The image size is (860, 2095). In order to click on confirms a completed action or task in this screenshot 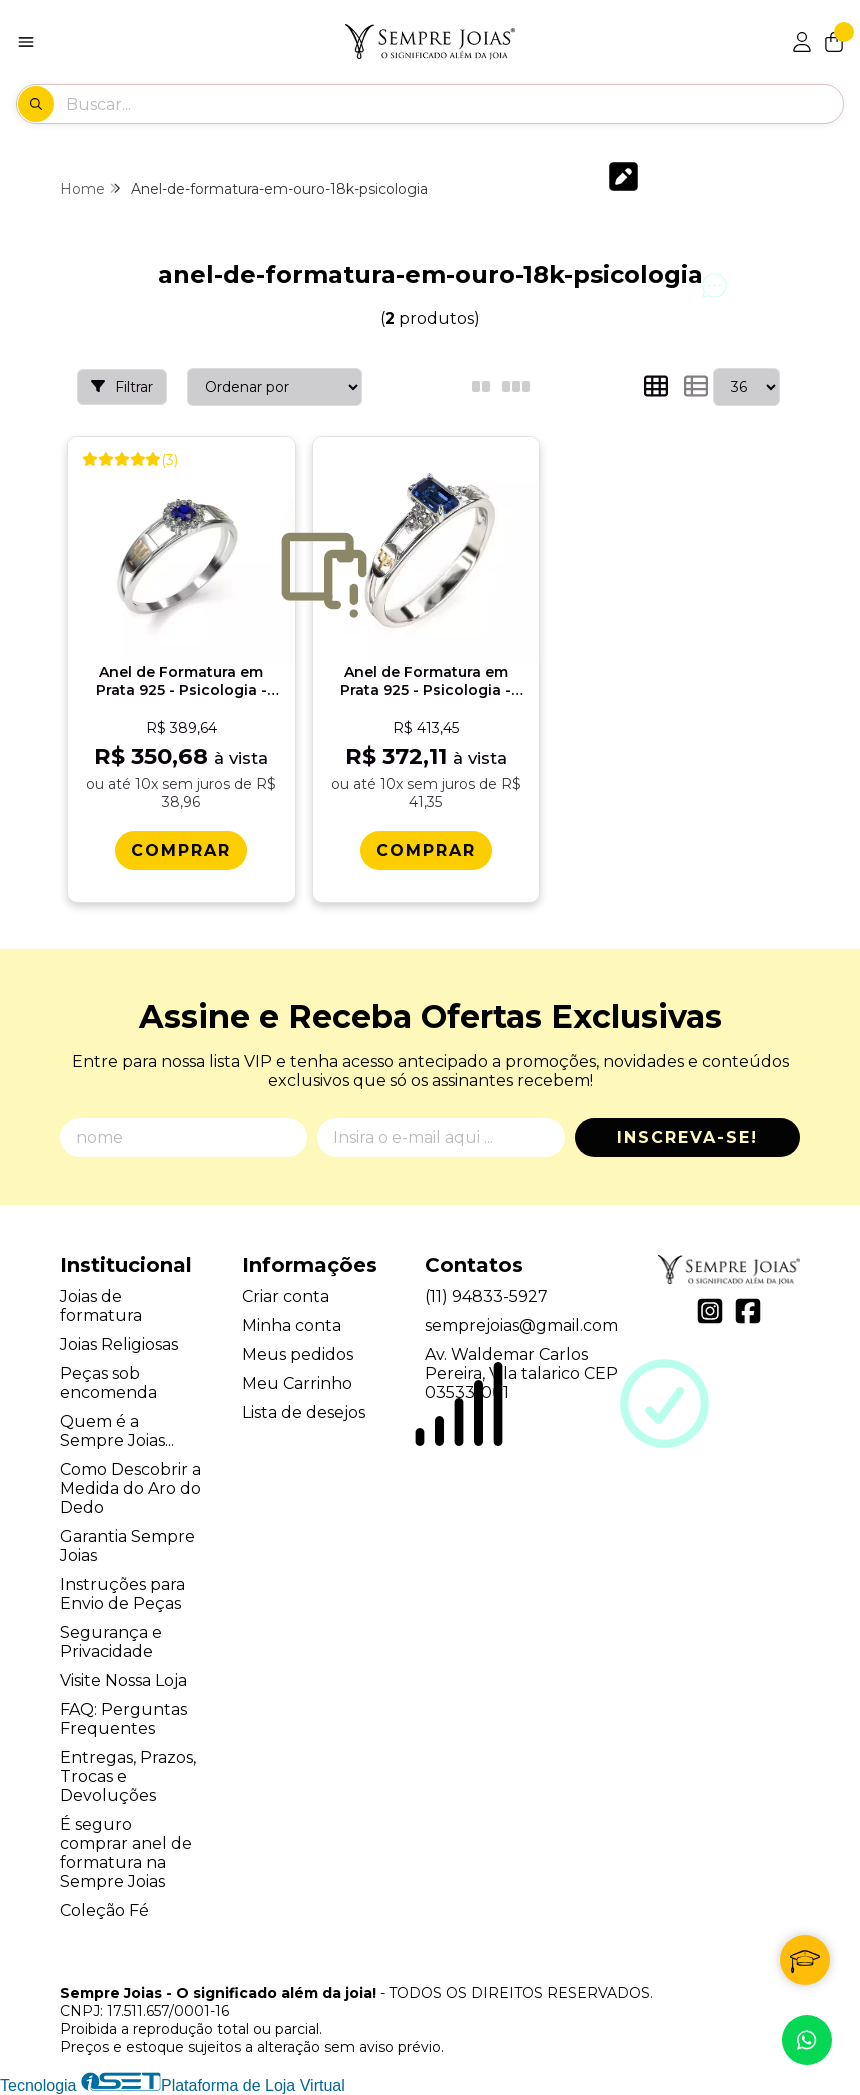, I will do `click(664, 1403)`.